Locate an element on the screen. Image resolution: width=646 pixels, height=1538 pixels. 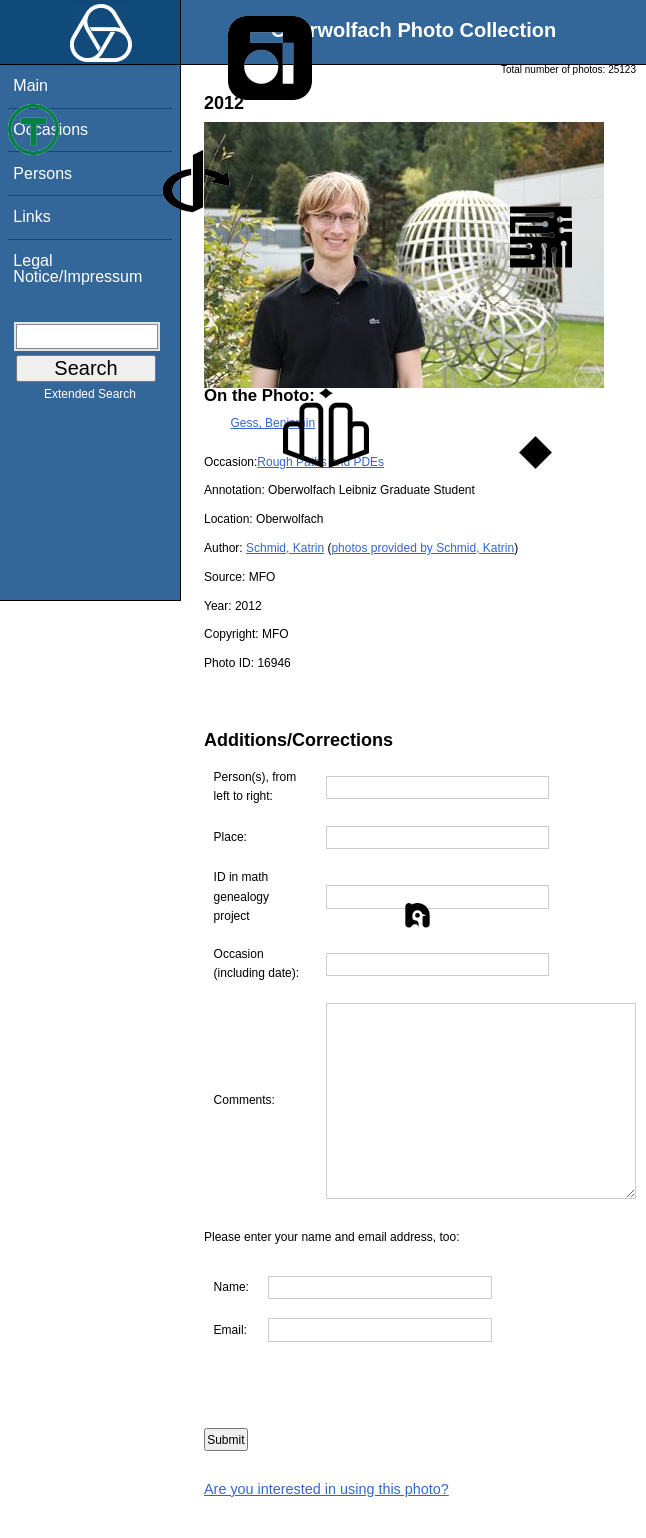
open the Anytype app is located at coordinates (270, 58).